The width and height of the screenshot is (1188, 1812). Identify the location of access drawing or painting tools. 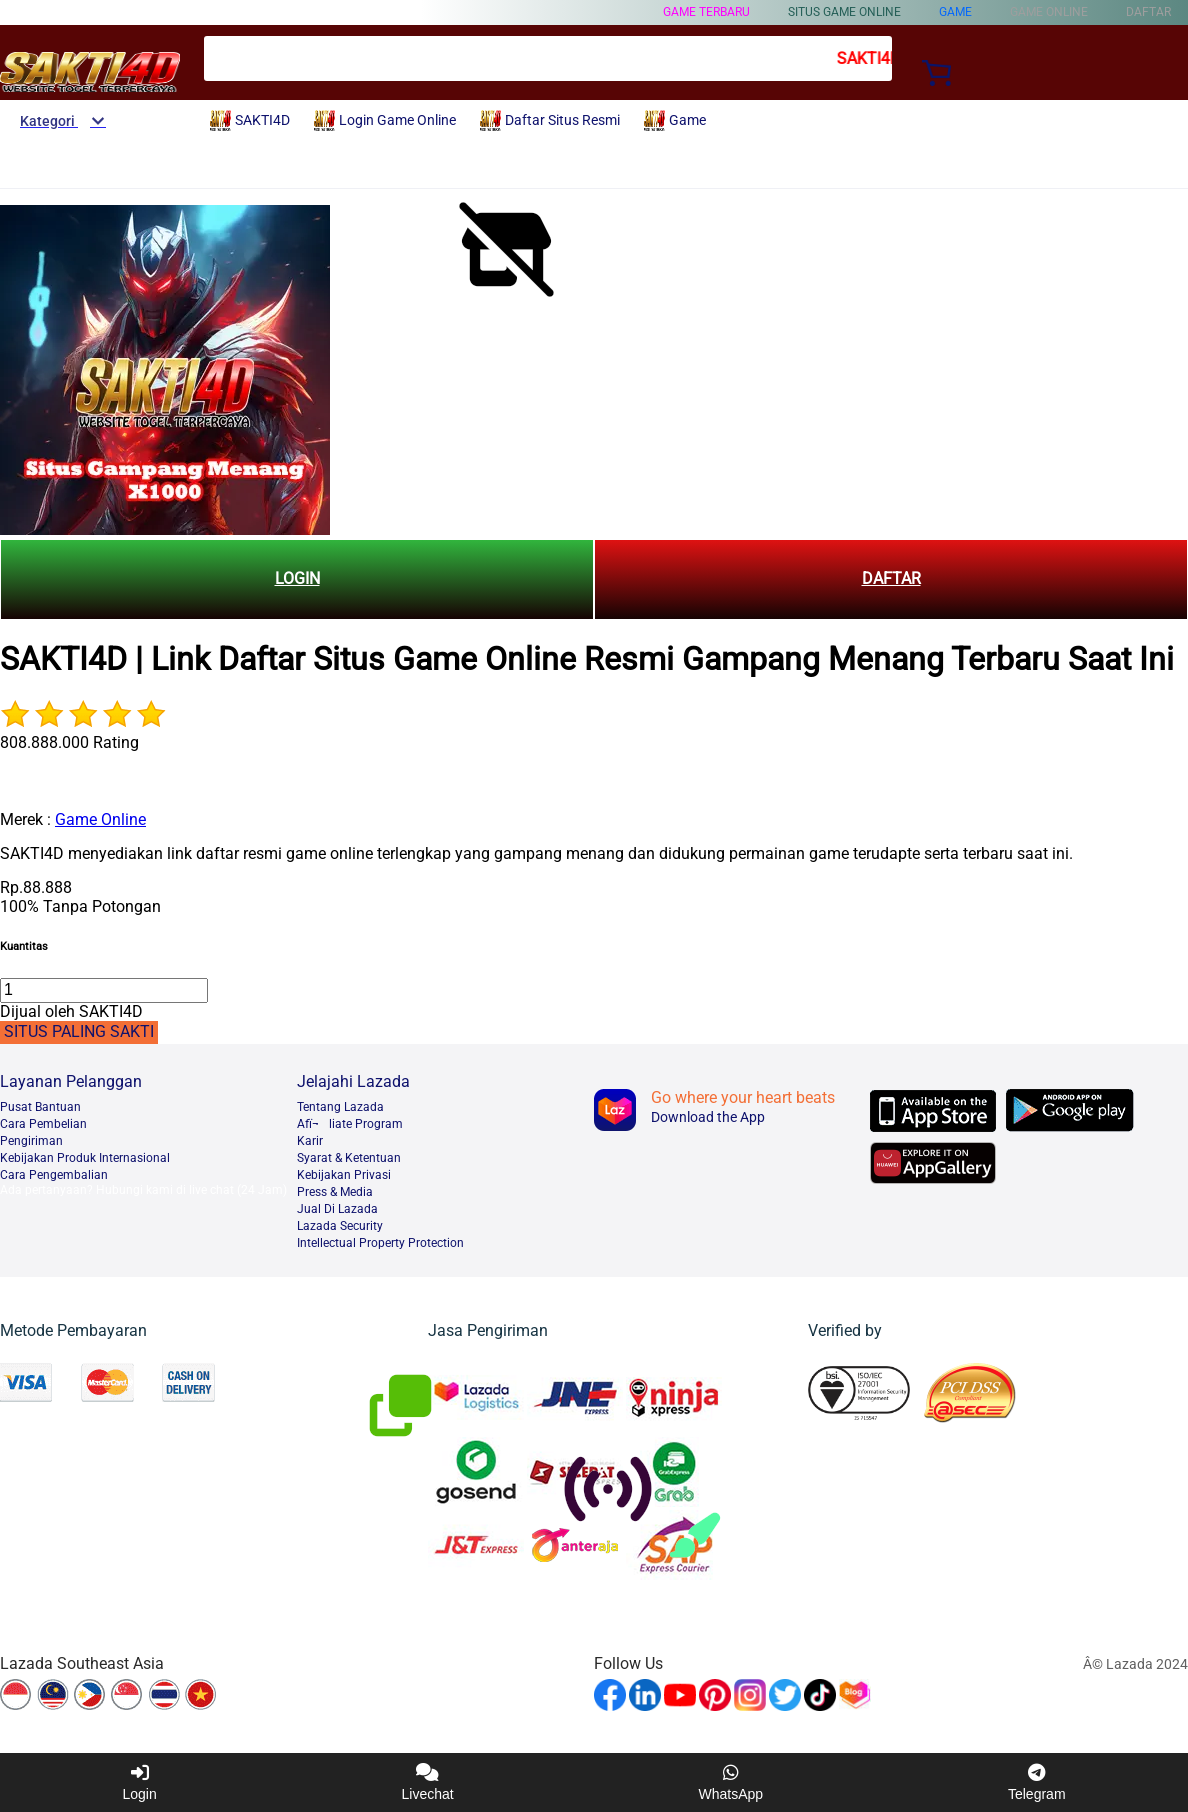
(695, 1535).